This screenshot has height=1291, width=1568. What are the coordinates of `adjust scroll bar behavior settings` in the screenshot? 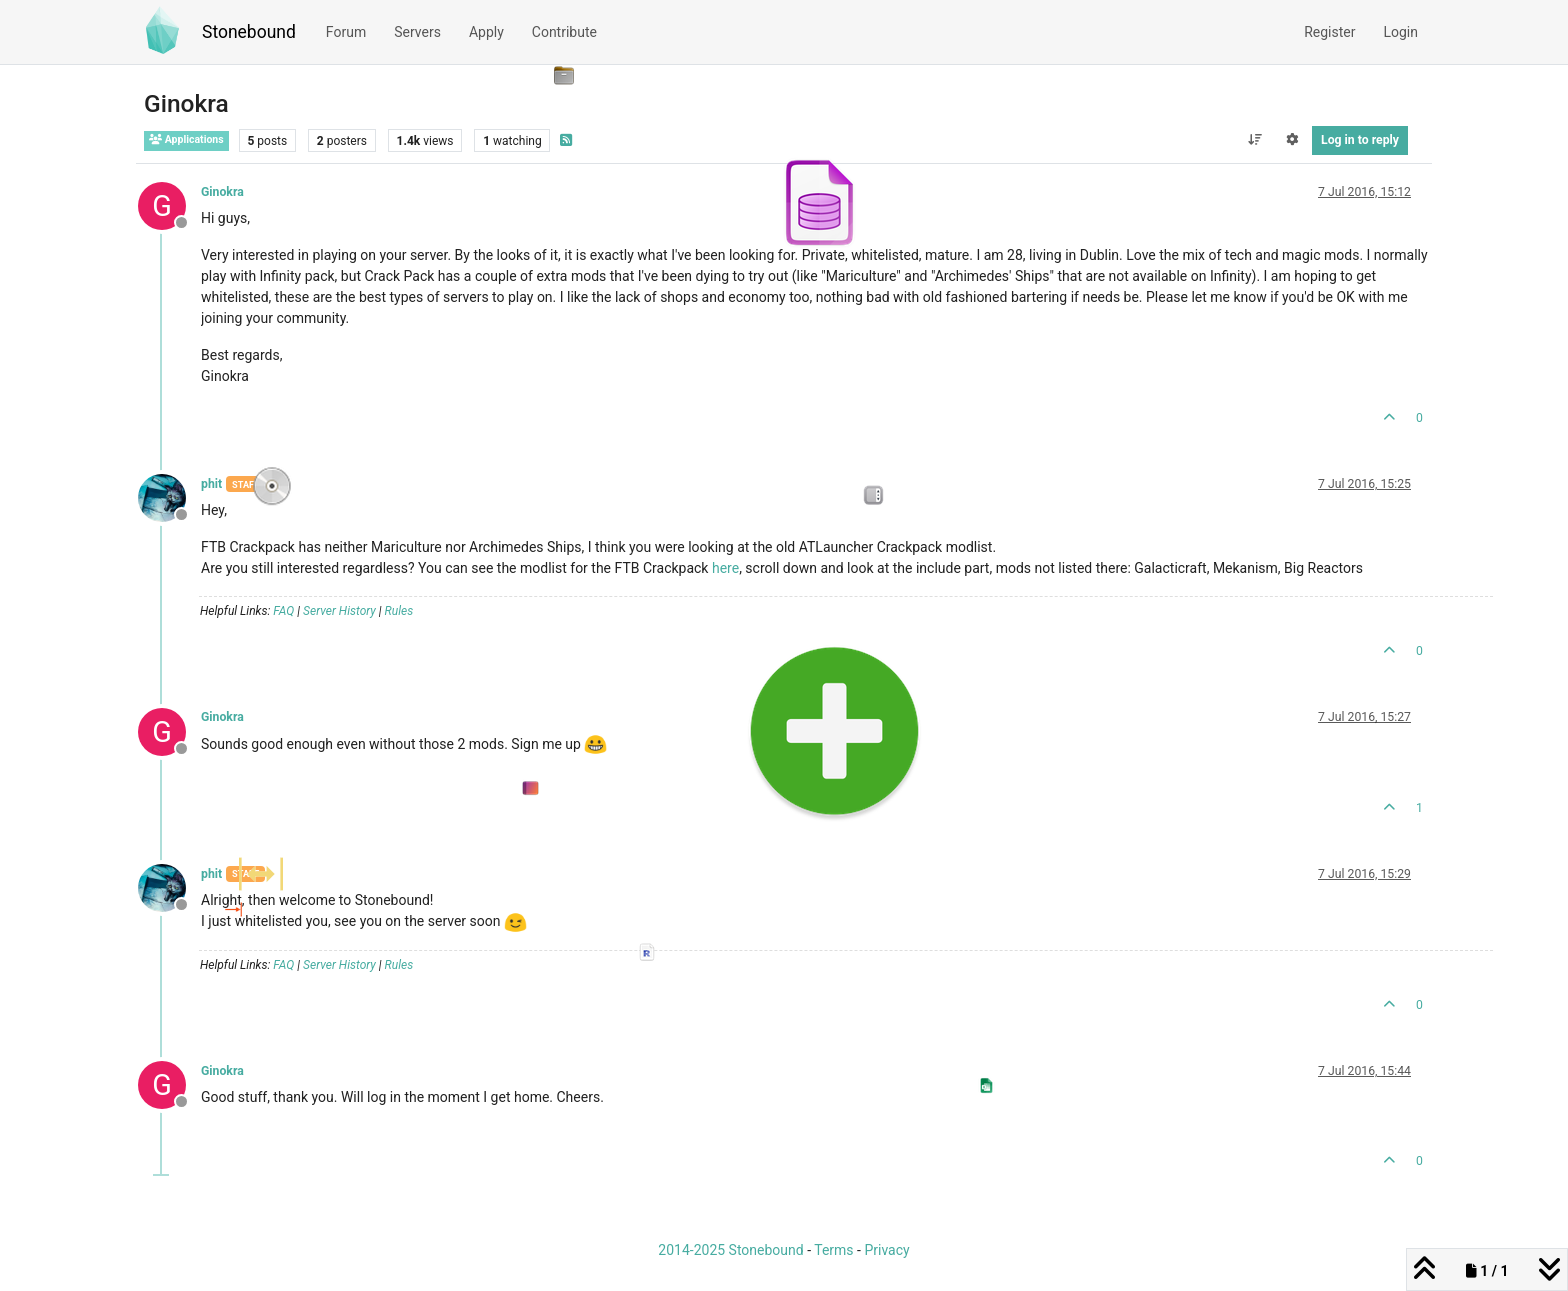 It's located at (873, 495).